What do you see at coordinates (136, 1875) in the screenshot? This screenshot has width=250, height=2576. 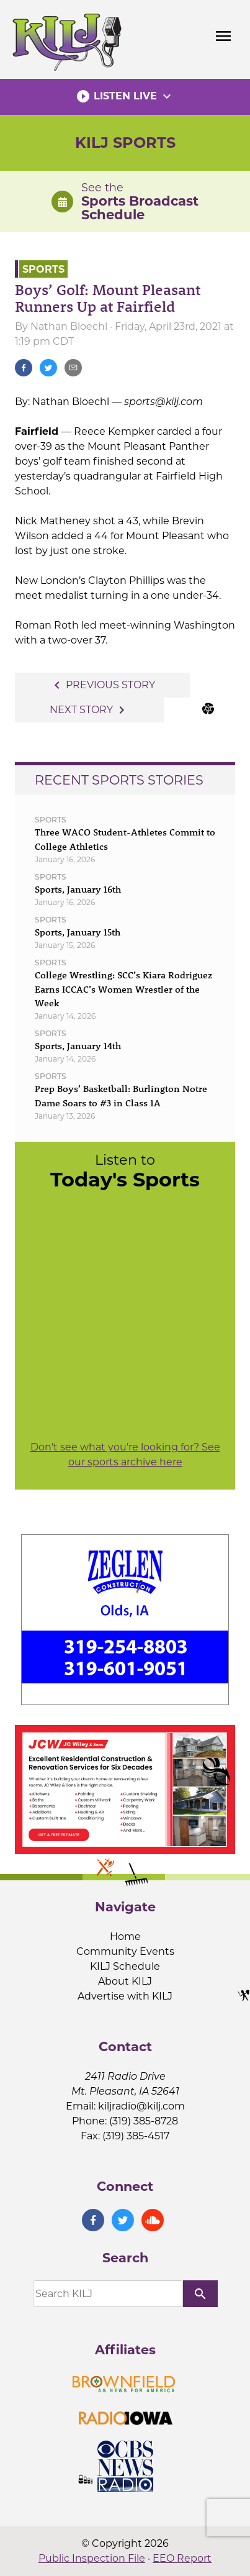 I see `access gardening tools or yard work features` at bounding box center [136, 1875].